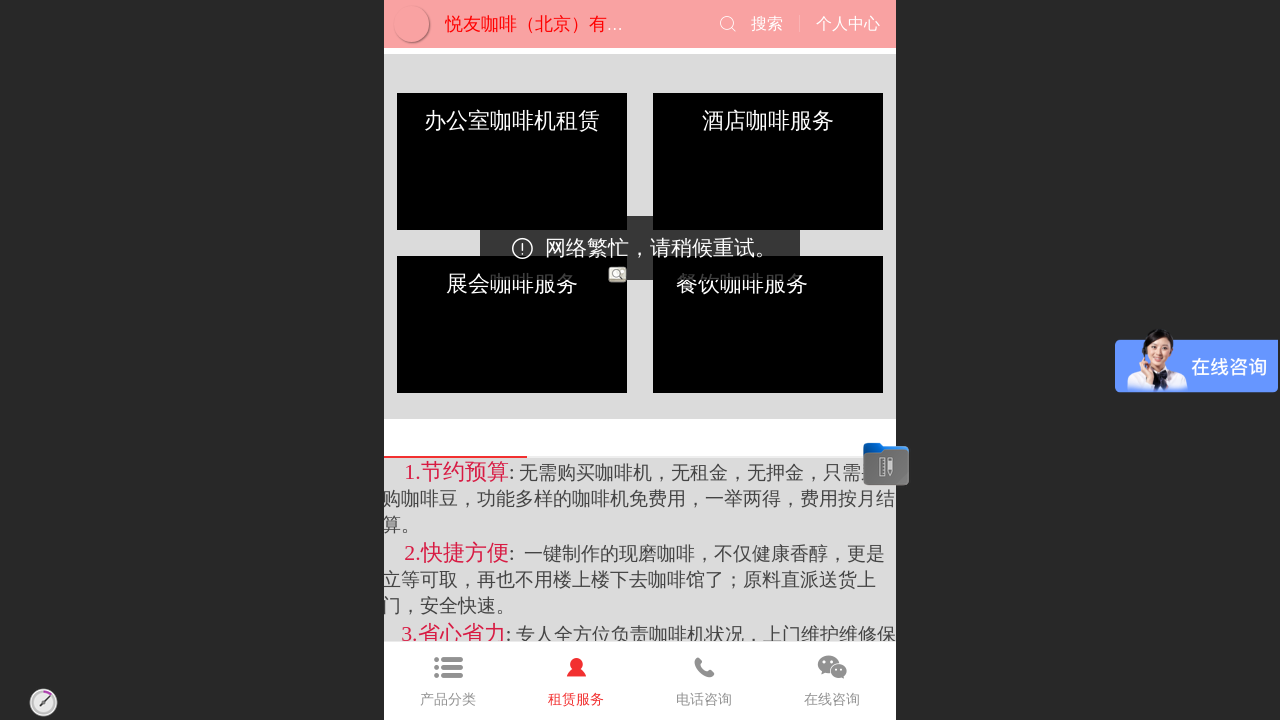 The image size is (1280, 720). I want to click on open the image viewer application, so click(617, 274).